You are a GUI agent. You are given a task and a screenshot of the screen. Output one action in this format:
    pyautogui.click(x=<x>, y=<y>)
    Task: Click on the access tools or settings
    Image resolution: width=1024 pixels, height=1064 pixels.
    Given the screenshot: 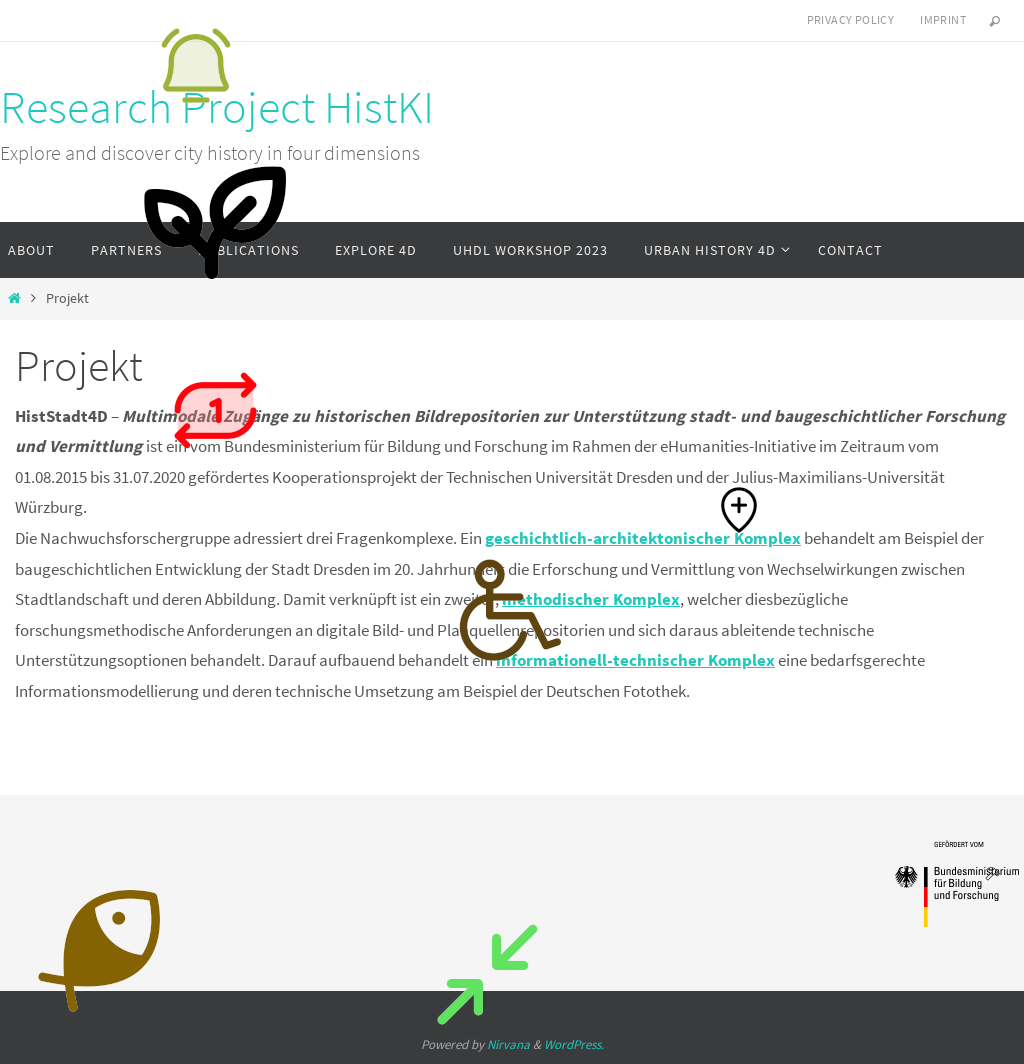 What is the action you would take?
    pyautogui.click(x=992, y=874)
    